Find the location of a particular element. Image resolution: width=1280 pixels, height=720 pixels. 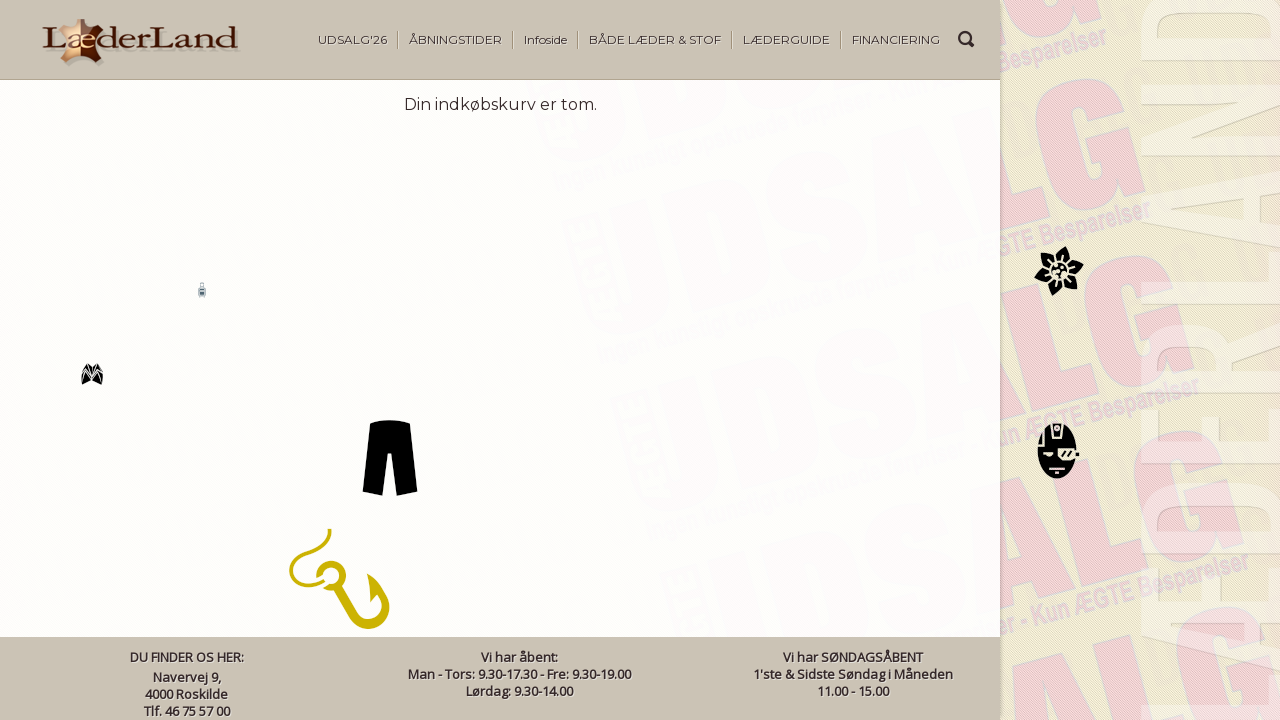

access fishing mini-game or activity is located at coordinates (340, 579).